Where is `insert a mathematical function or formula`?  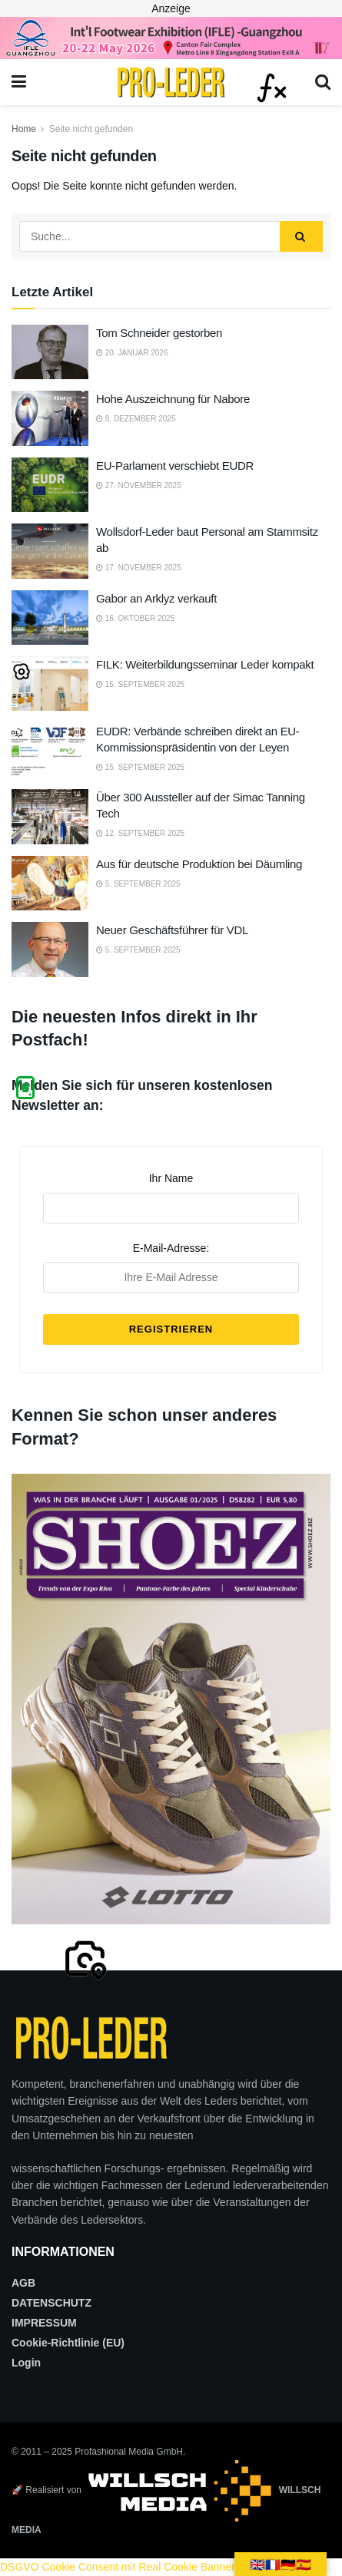 insert a mathematical function or formula is located at coordinates (271, 88).